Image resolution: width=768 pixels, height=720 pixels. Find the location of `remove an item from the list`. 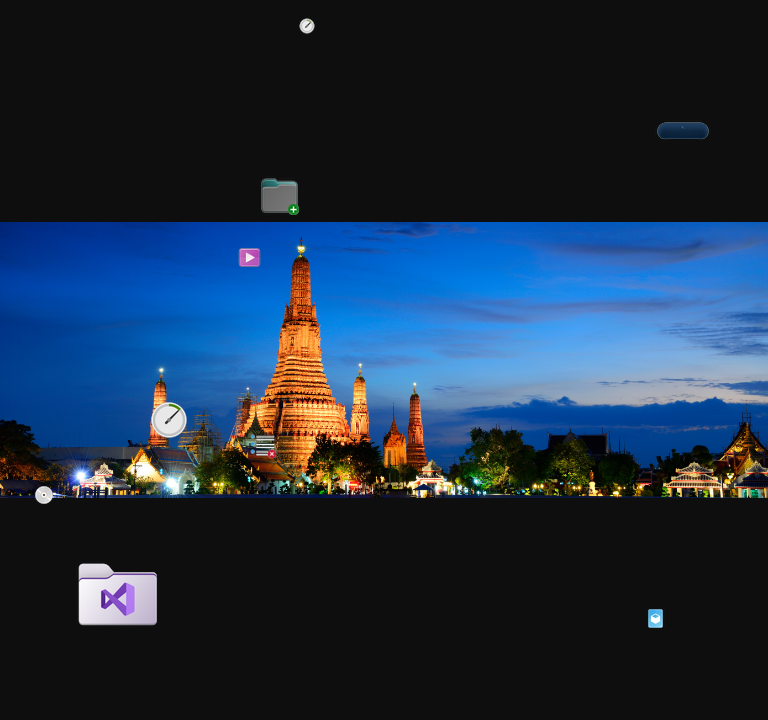

remove an item from the list is located at coordinates (263, 445).